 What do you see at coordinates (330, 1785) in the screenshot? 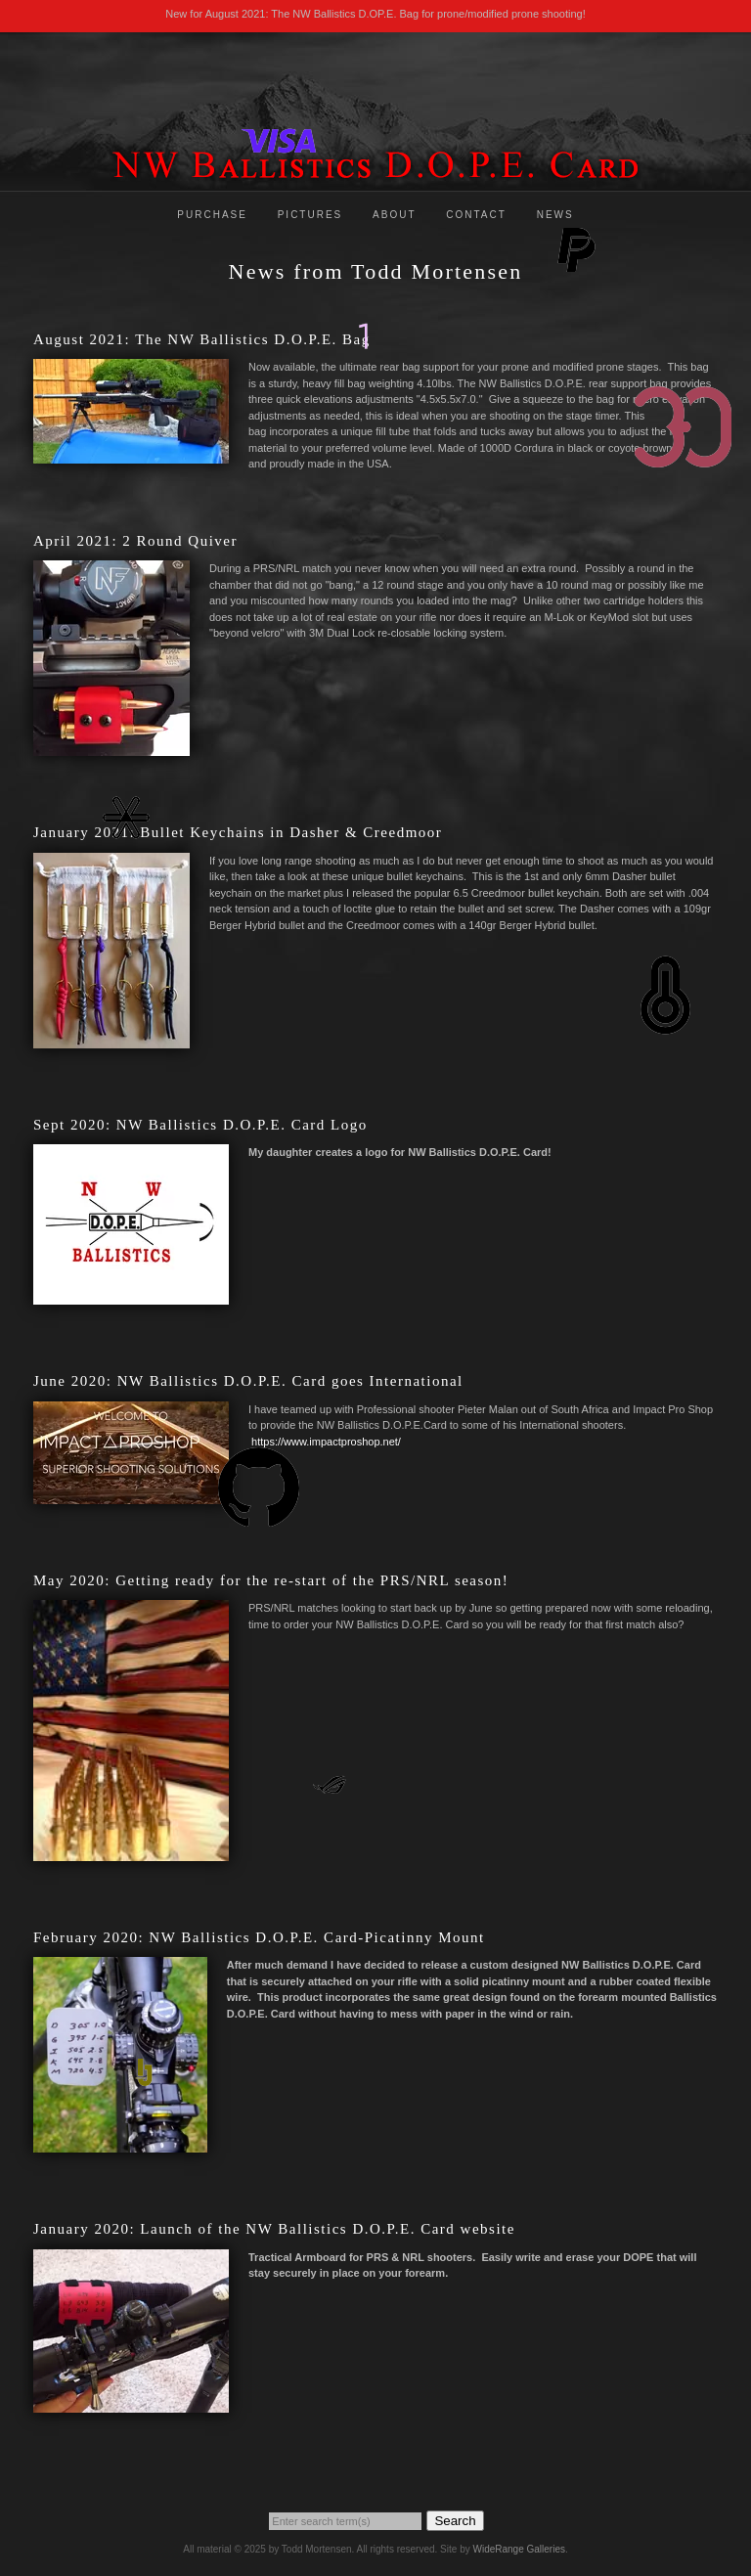
I see `republic of gamers (ROG) brand logo` at bounding box center [330, 1785].